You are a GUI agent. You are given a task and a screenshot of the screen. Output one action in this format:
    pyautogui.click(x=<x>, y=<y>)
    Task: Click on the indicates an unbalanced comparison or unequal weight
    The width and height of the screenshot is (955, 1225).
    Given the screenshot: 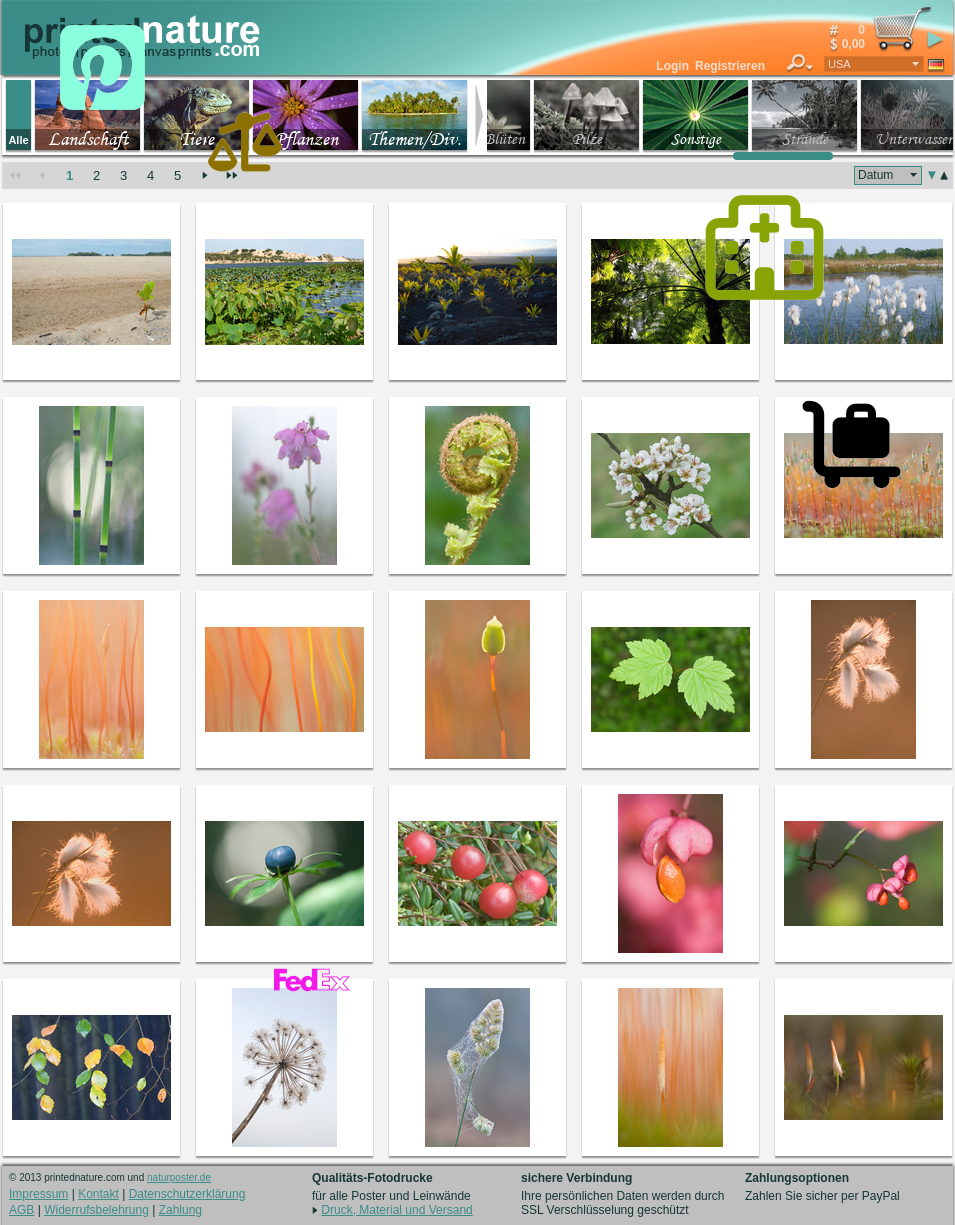 What is the action you would take?
    pyautogui.click(x=245, y=142)
    